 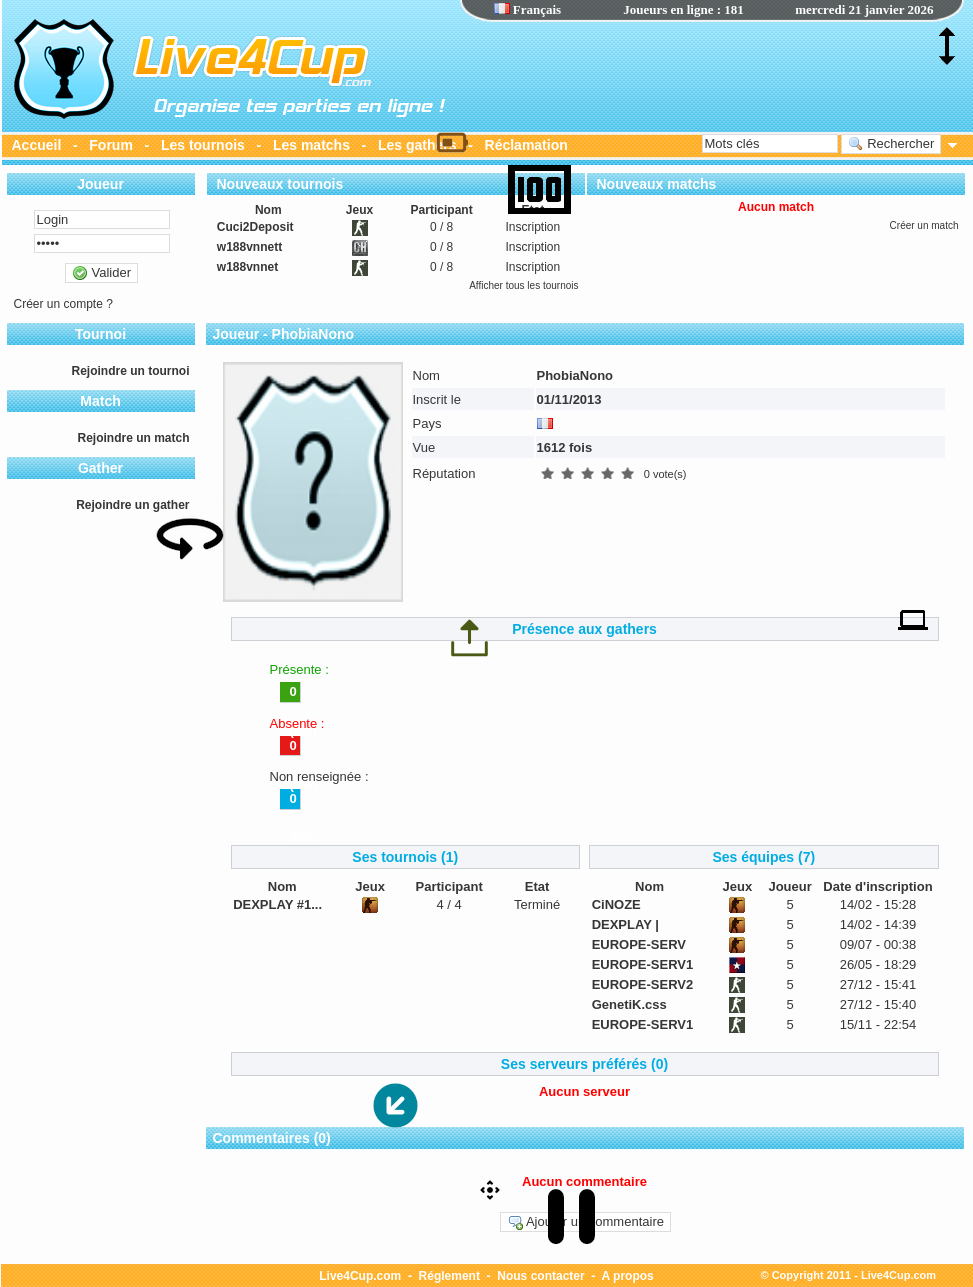 What do you see at coordinates (947, 46) in the screenshot?
I see `adjust height or vertical size` at bounding box center [947, 46].